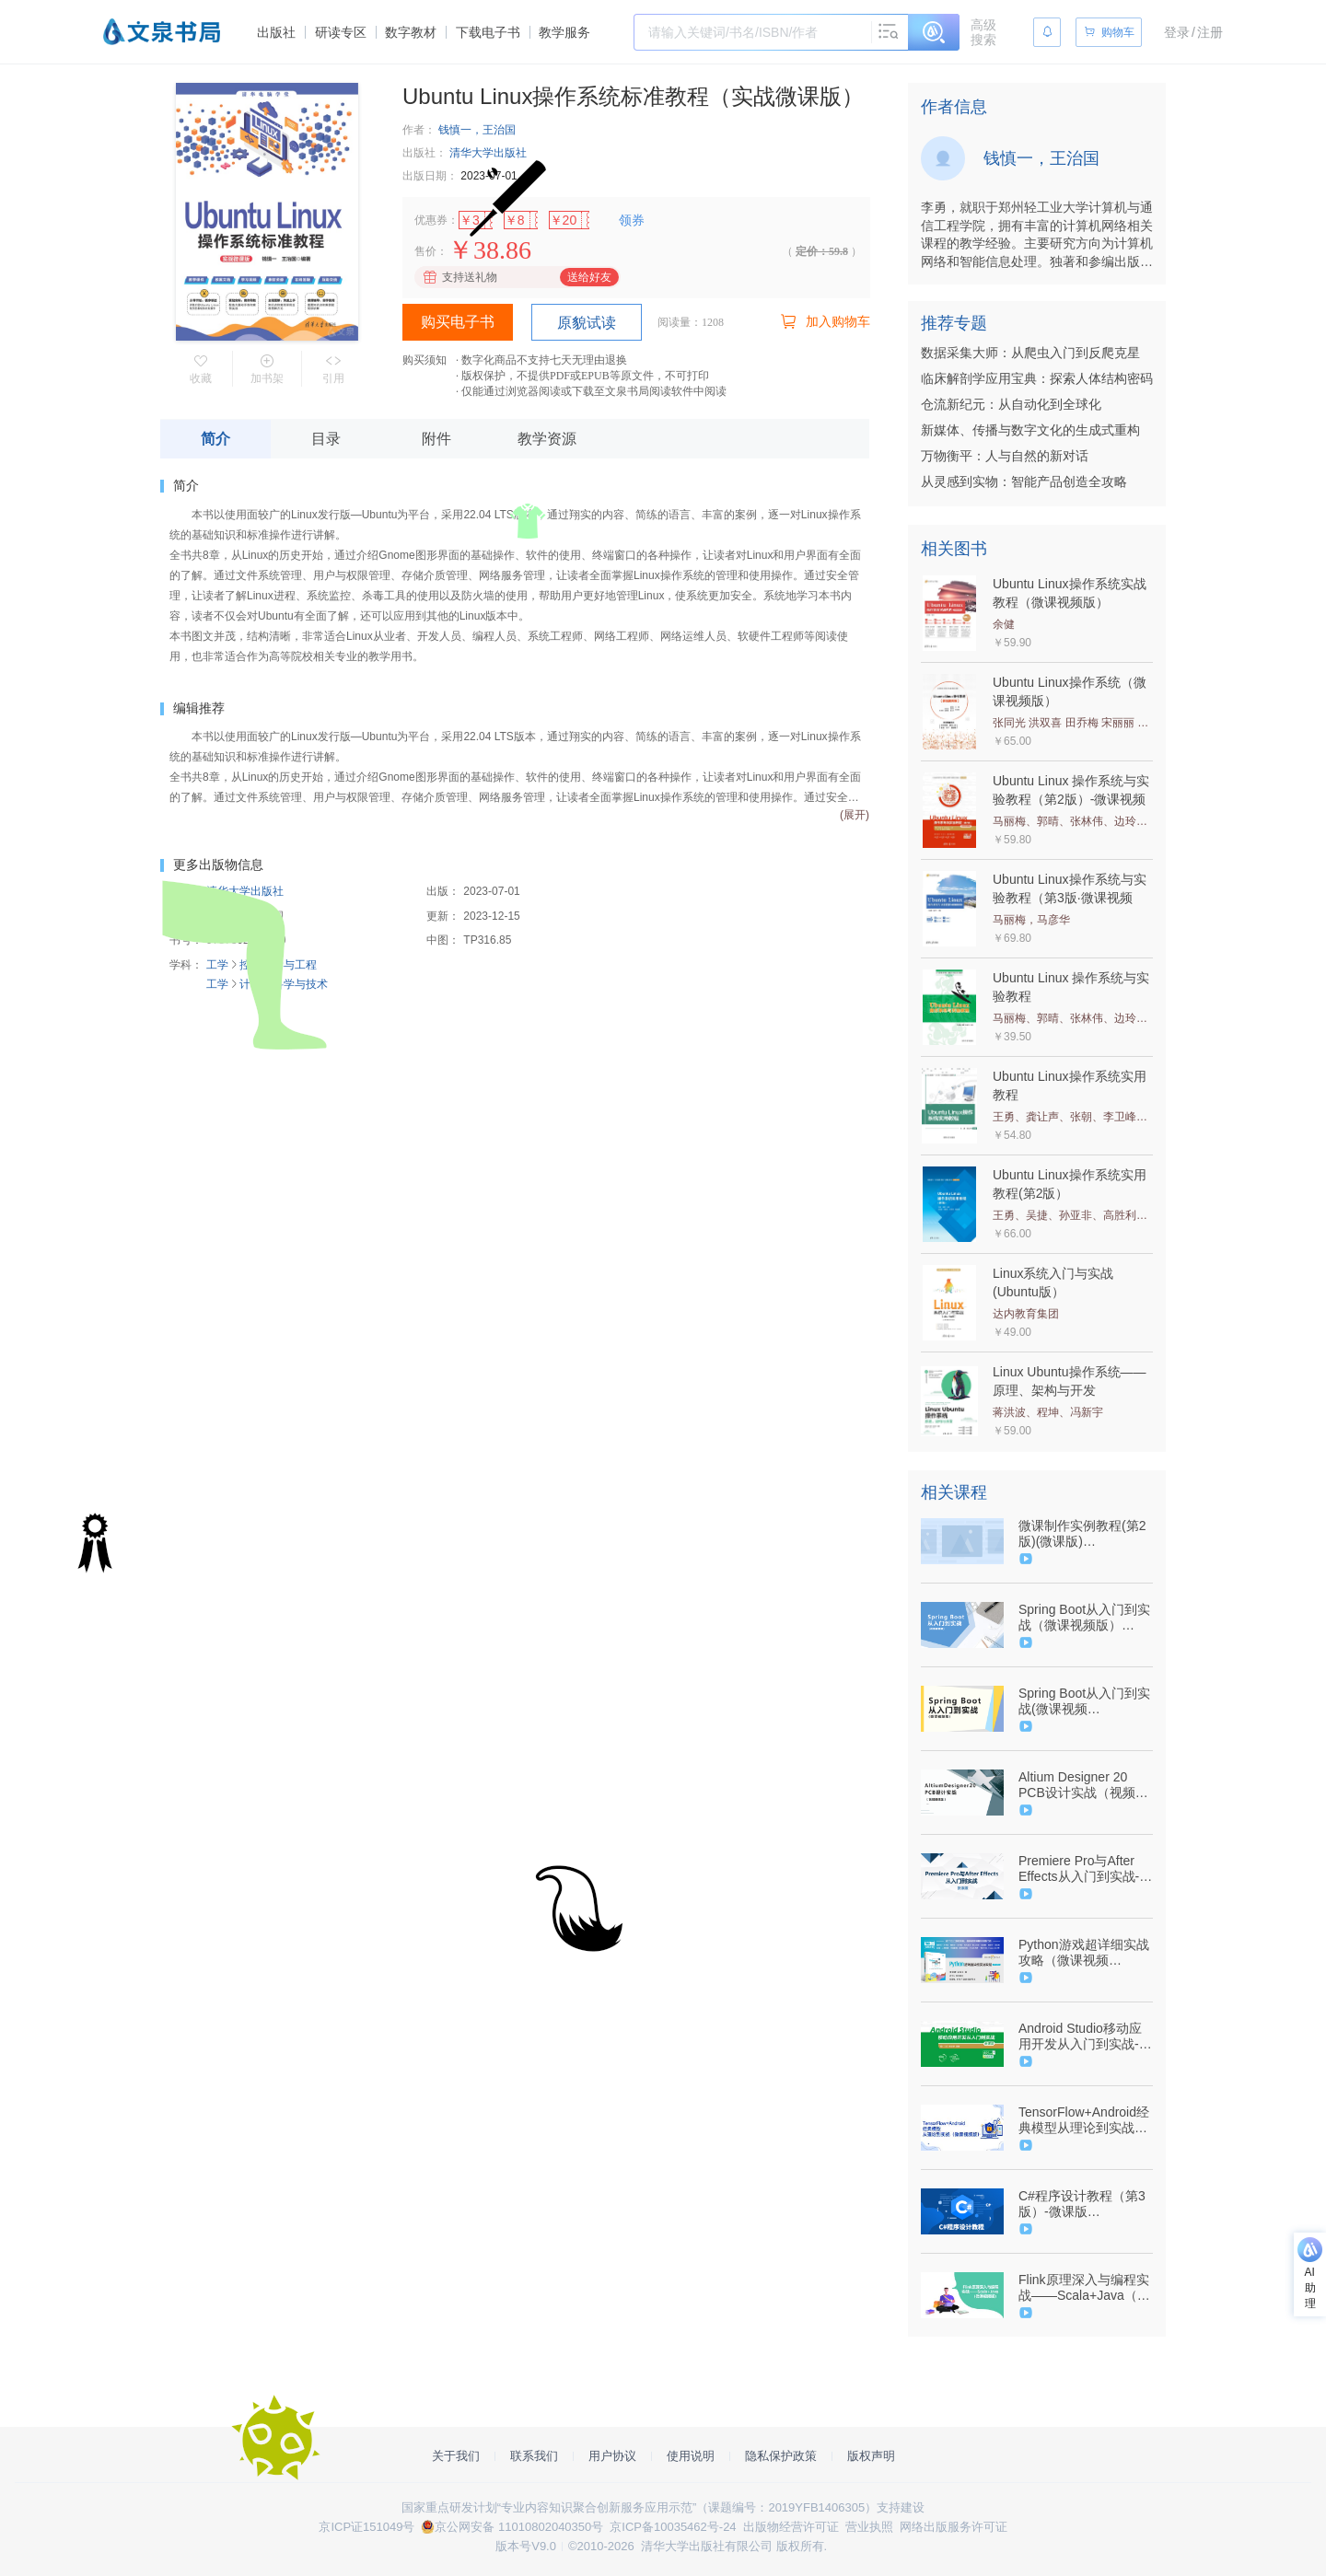 The width and height of the screenshot is (1326, 2576). Describe the element at coordinates (528, 521) in the screenshot. I see `browse clothing or apparel category` at that location.